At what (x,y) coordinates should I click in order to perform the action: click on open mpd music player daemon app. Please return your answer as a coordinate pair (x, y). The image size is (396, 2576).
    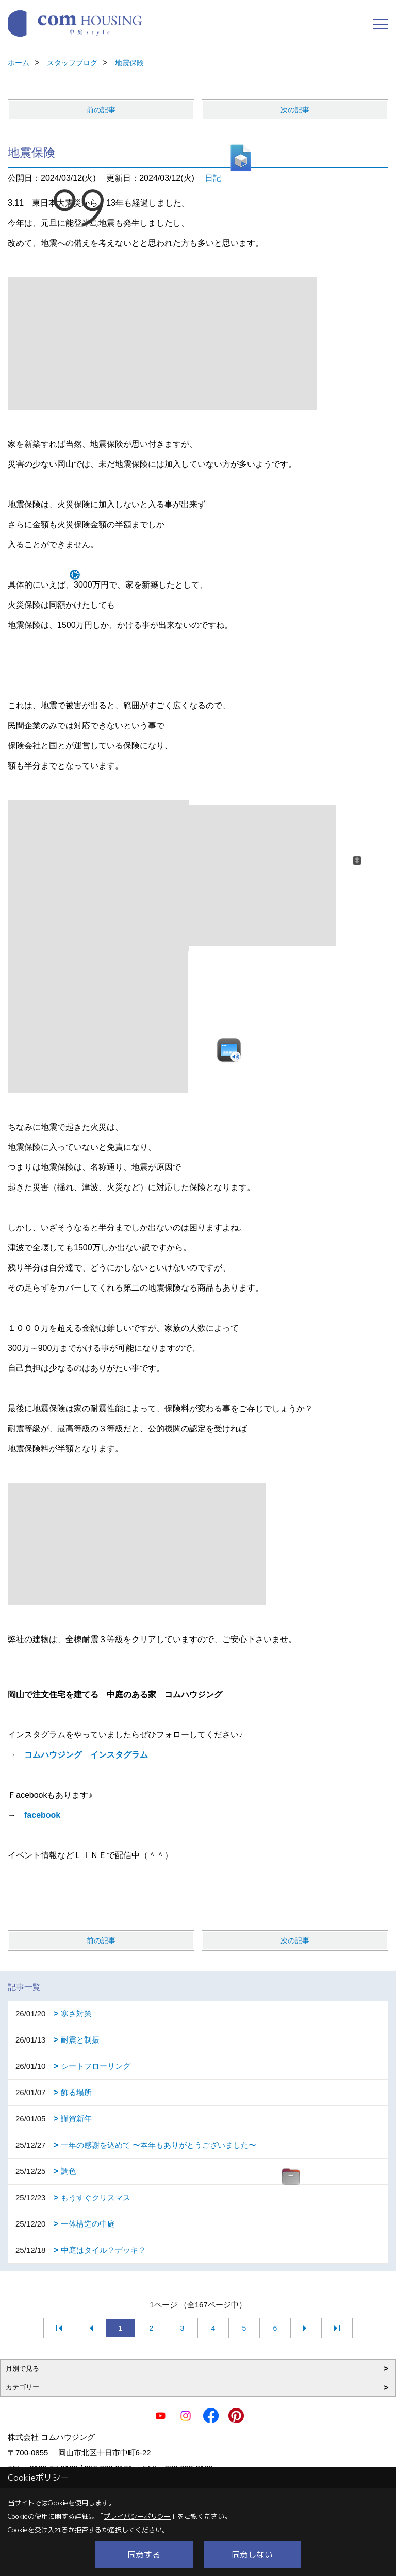
    Looking at the image, I should click on (229, 1050).